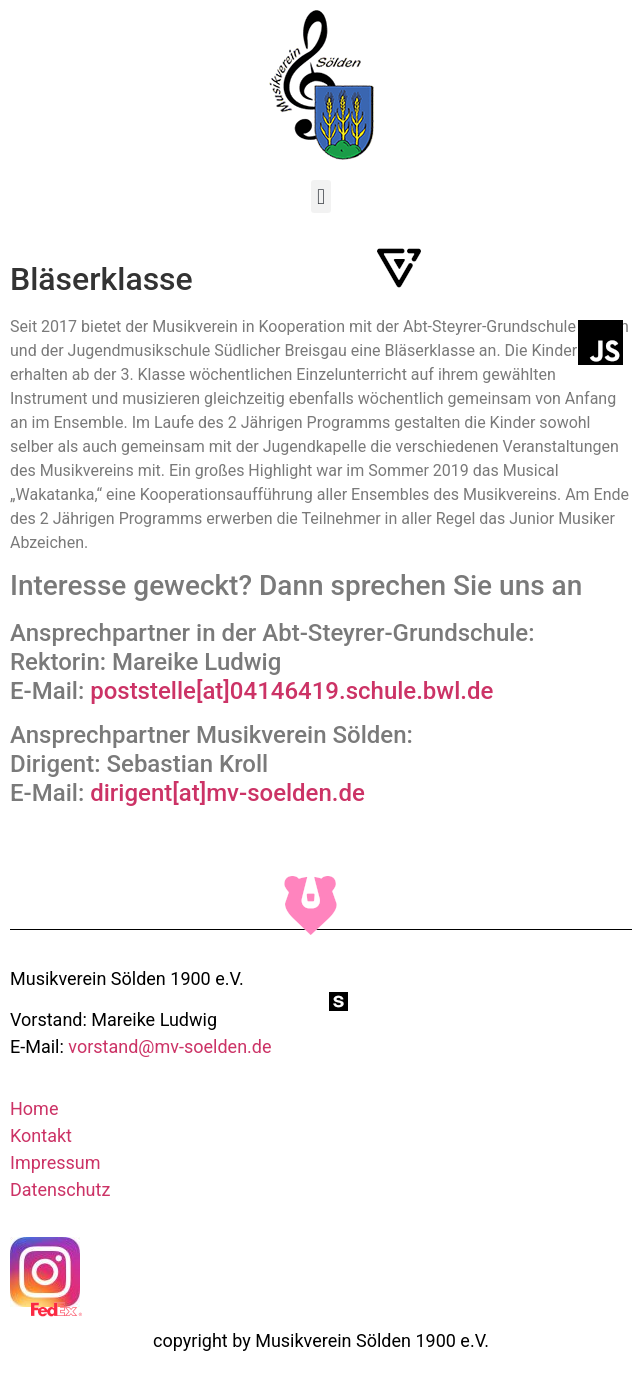 The height and width of the screenshot is (1378, 642). What do you see at coordinates (338, 1001) in the screenshot?
I see `open the sahibinden app` at bounding box center [338, 1001].